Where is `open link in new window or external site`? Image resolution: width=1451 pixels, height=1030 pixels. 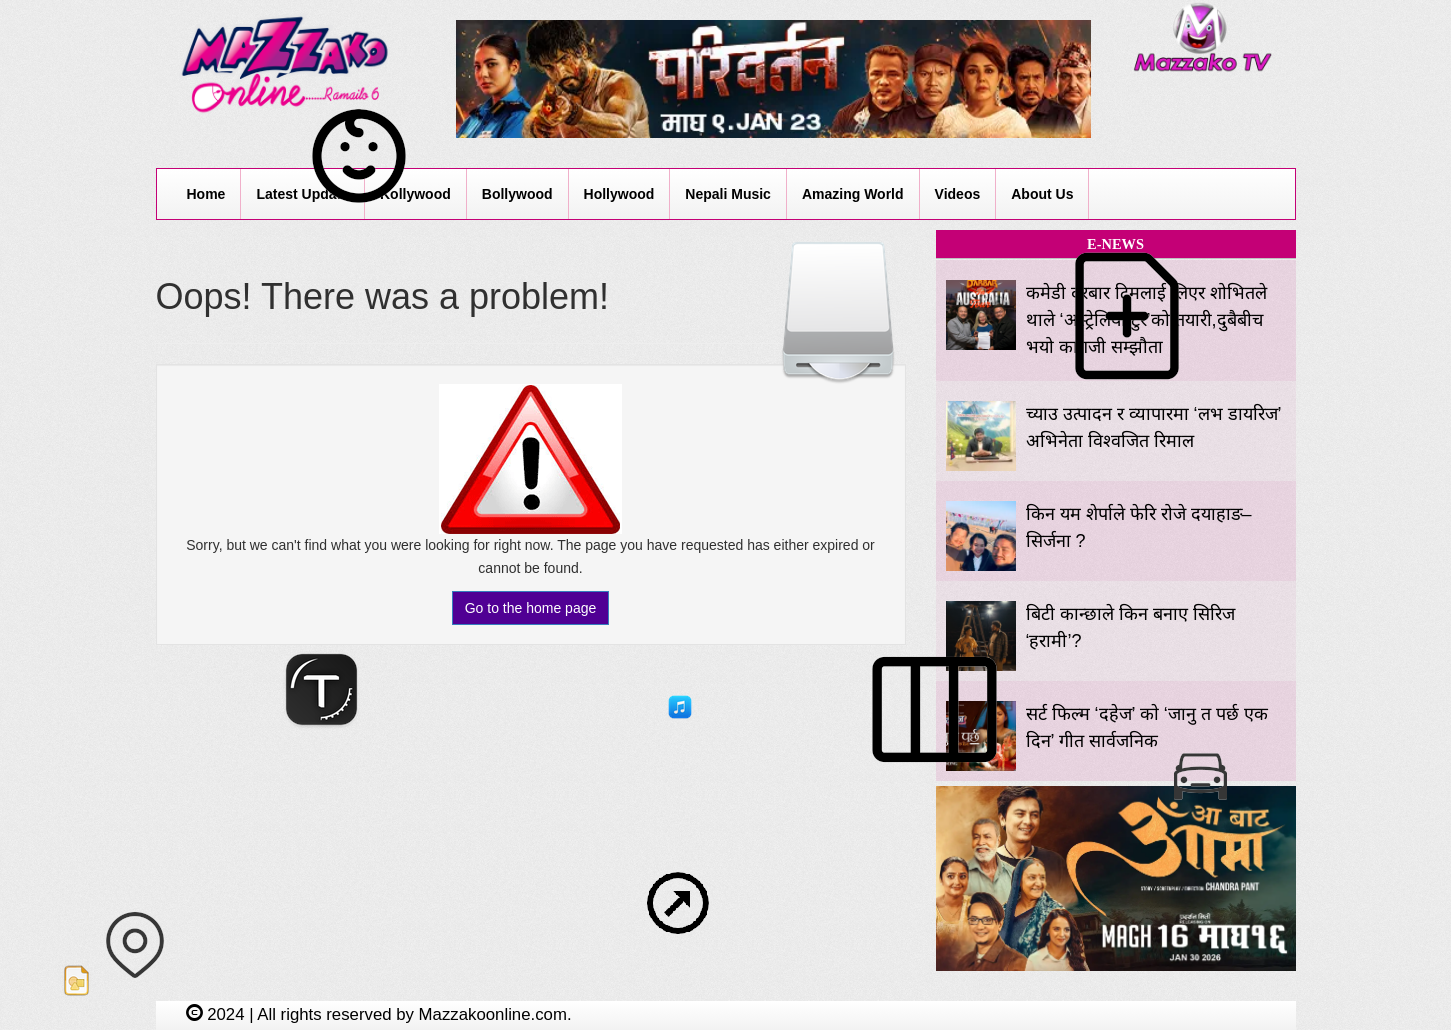
open link in new window or external site is located at coordinates (678, 903).